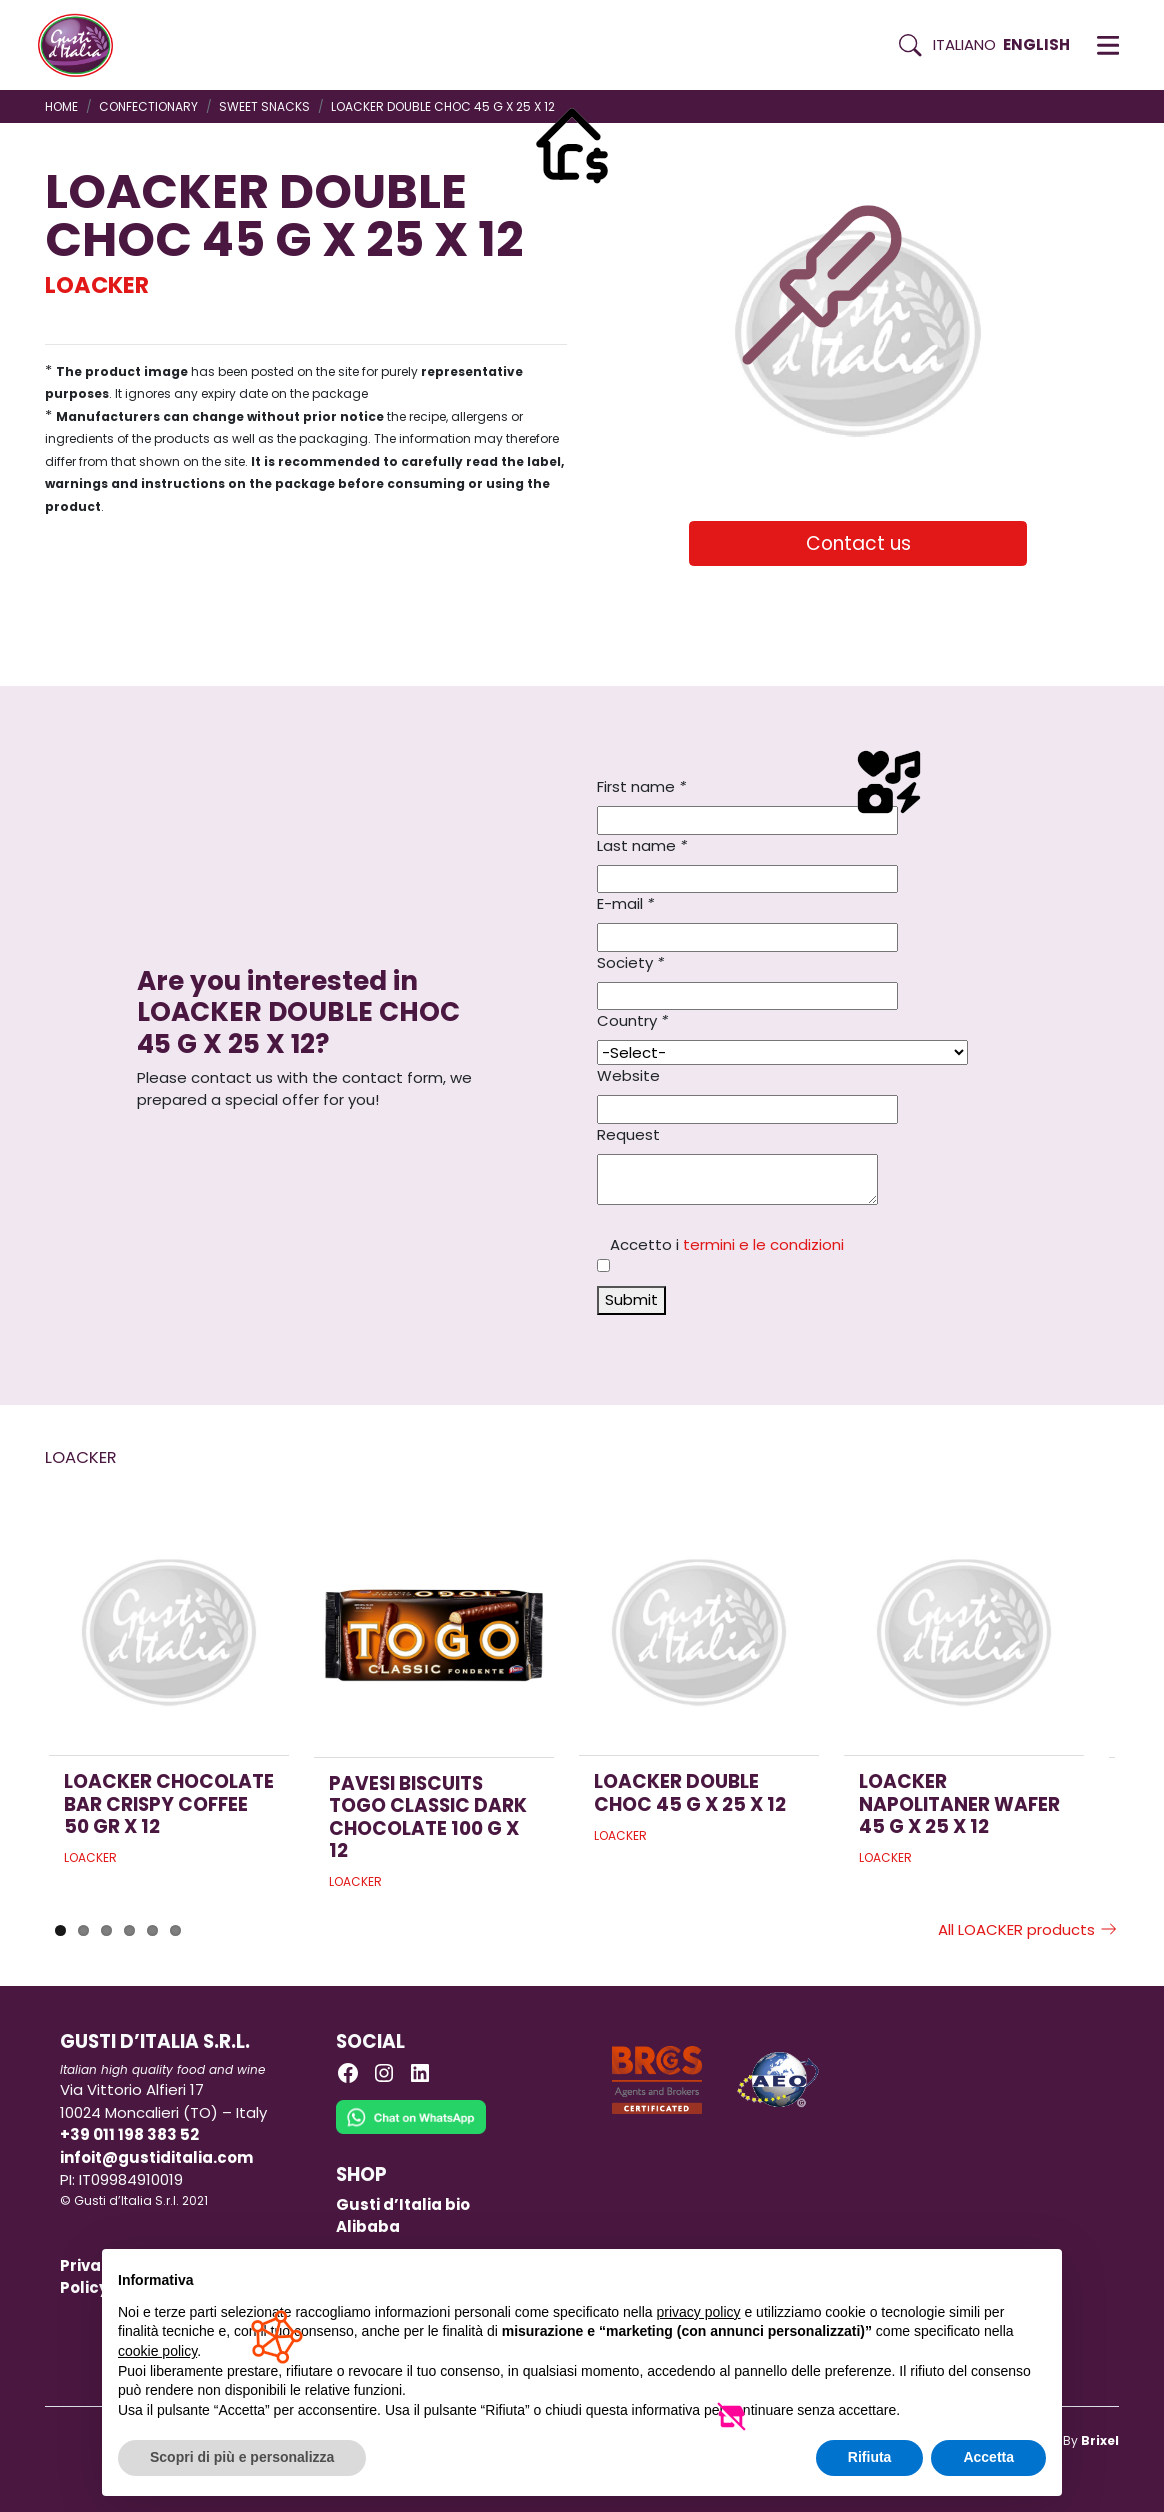 Image resolution: width=1164 pixels, height=2512 pixels. I want to click on connect to the fediverse network, so click(276, 2337).